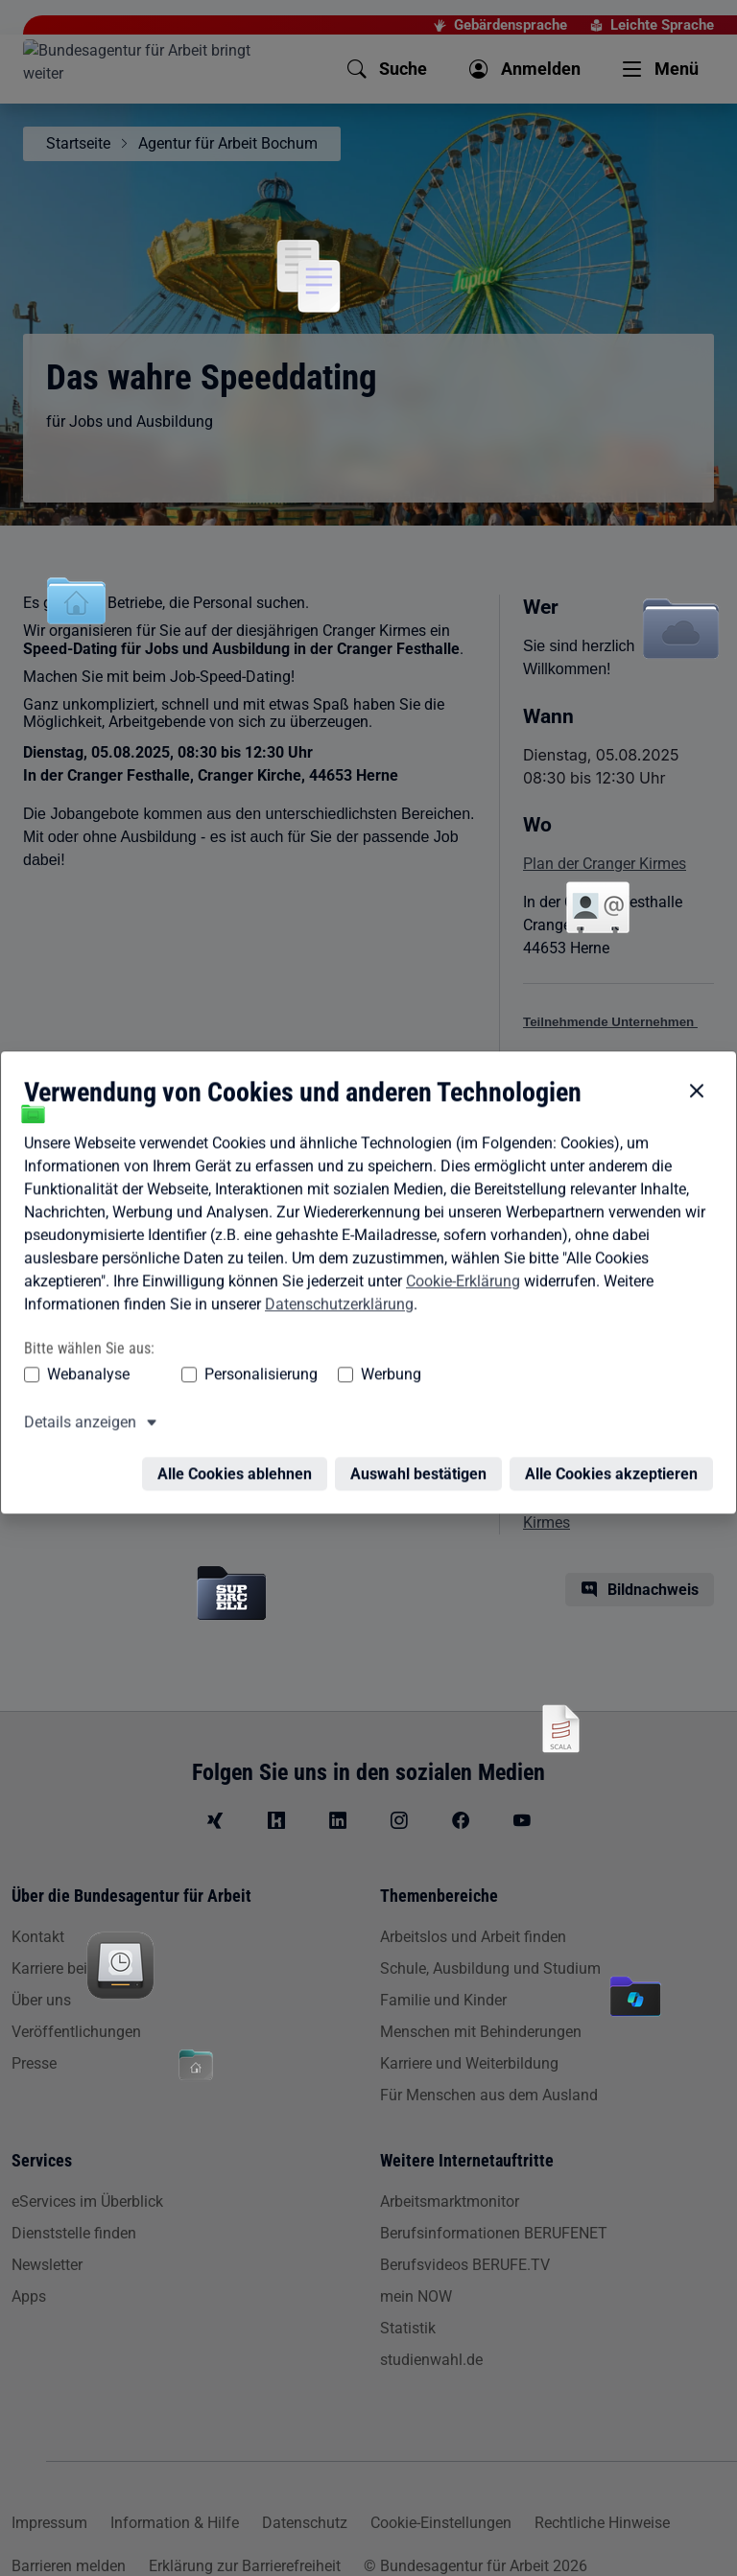  What do you see at coordinates (635, 1998) in the screenshot?
I see `open folder containing Microsoft Copilot files` at bounding box center [635, 1998].